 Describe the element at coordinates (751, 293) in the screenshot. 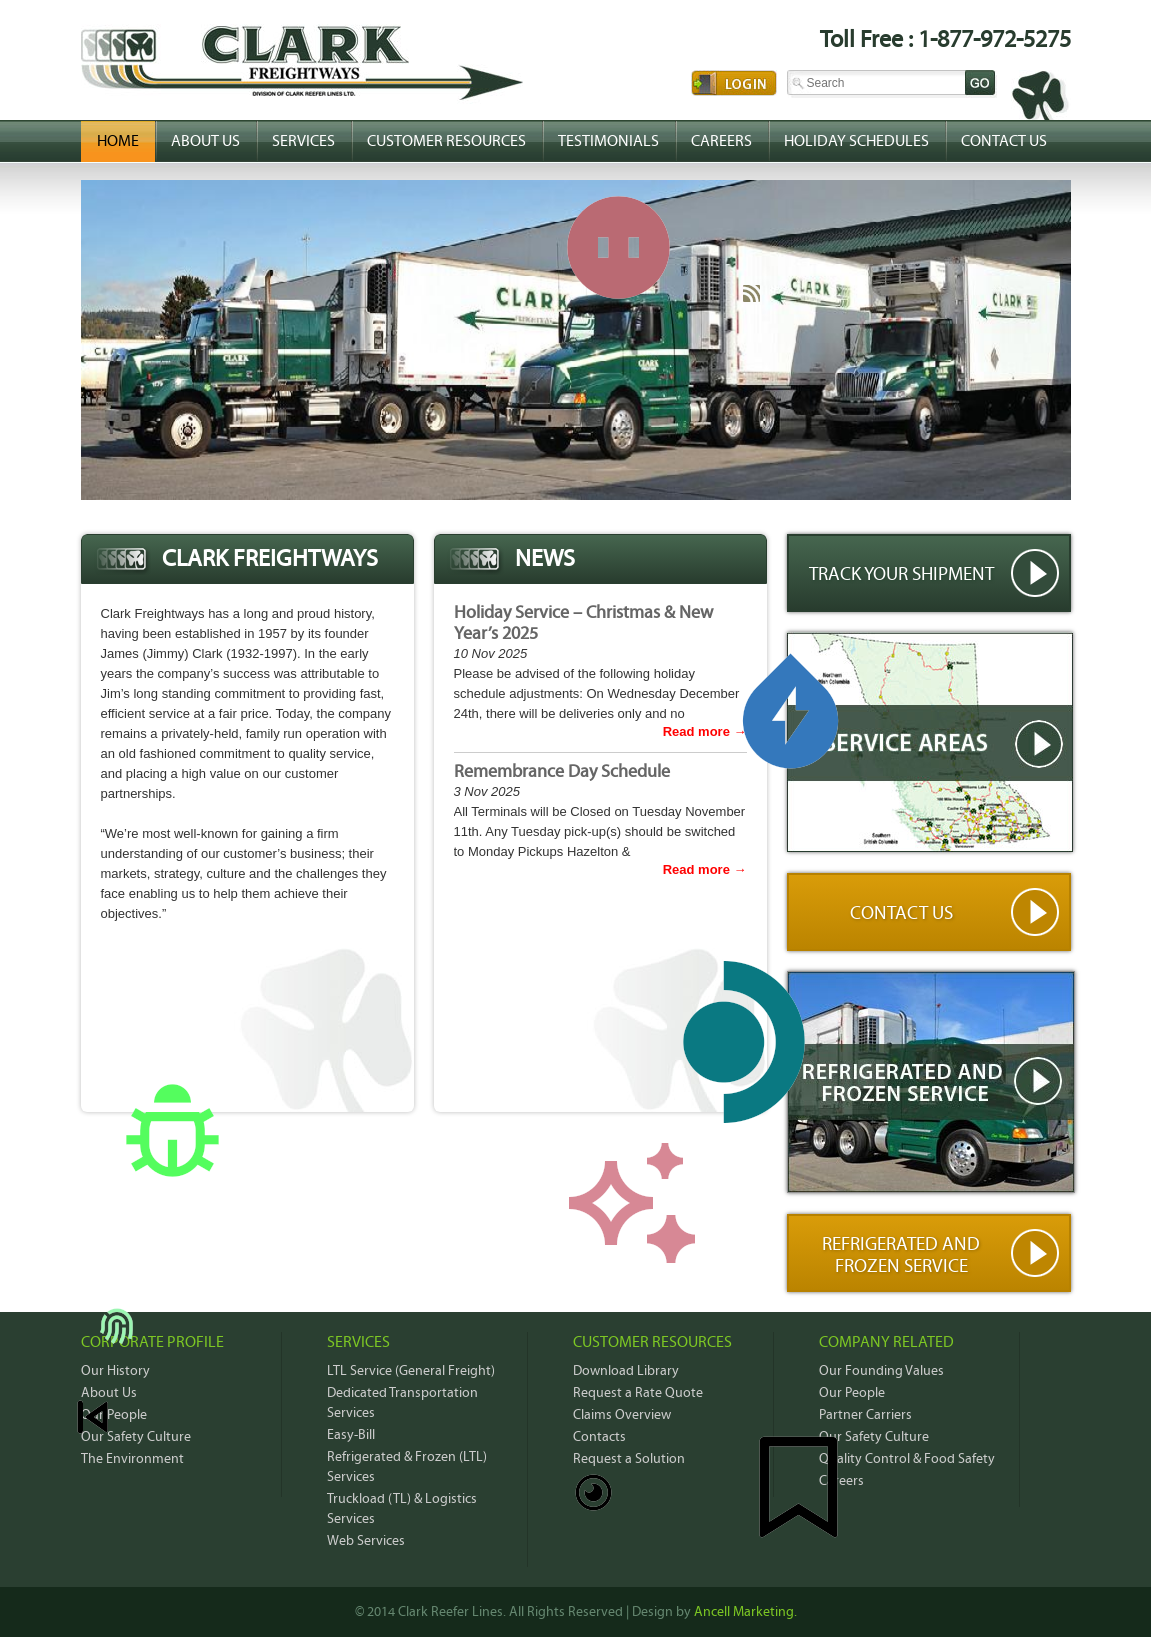

I see `MQTT protocol or messaging service integration` at that location.